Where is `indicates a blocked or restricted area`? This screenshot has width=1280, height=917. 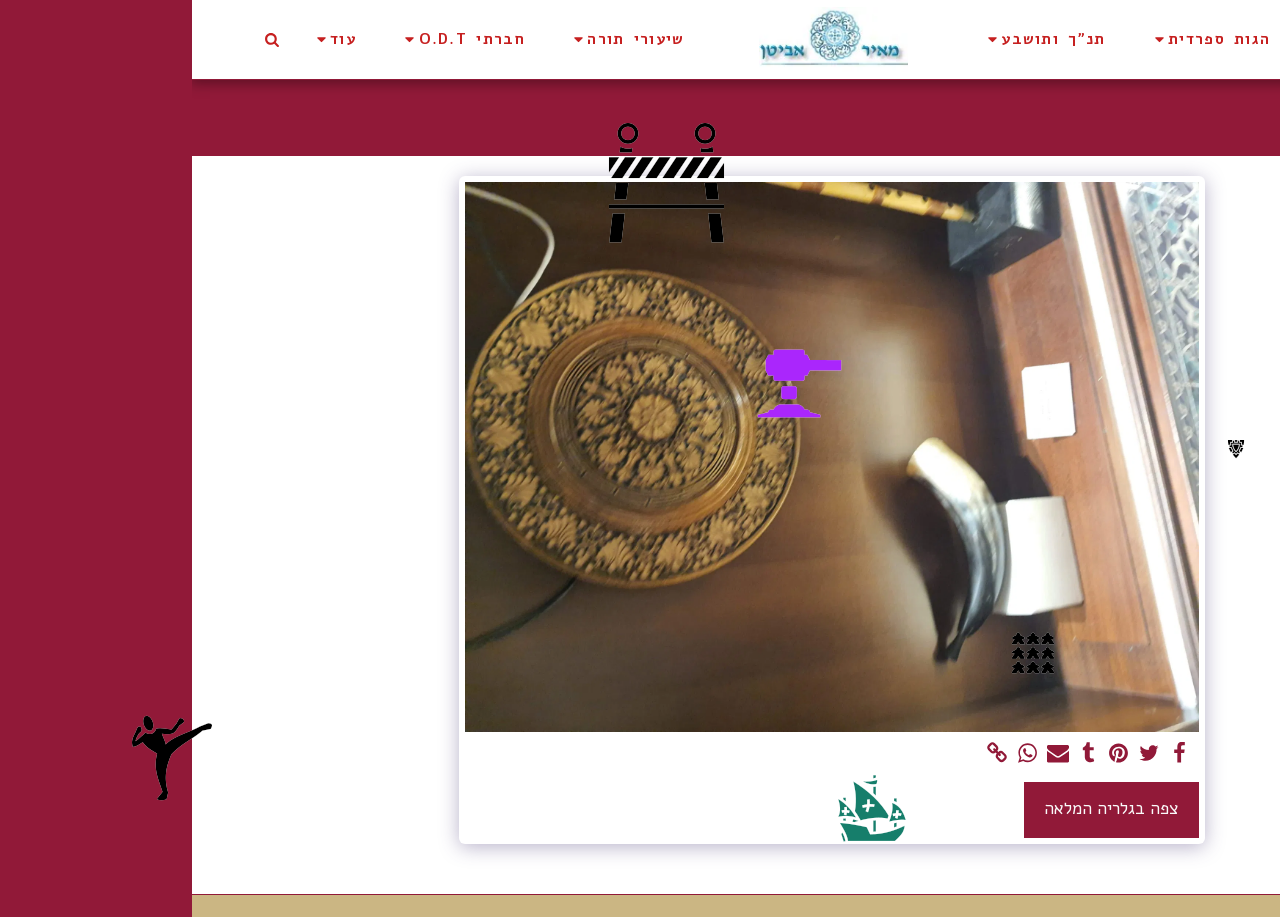 indicates a blocked or restricted area is located at coordinates (666, 180).